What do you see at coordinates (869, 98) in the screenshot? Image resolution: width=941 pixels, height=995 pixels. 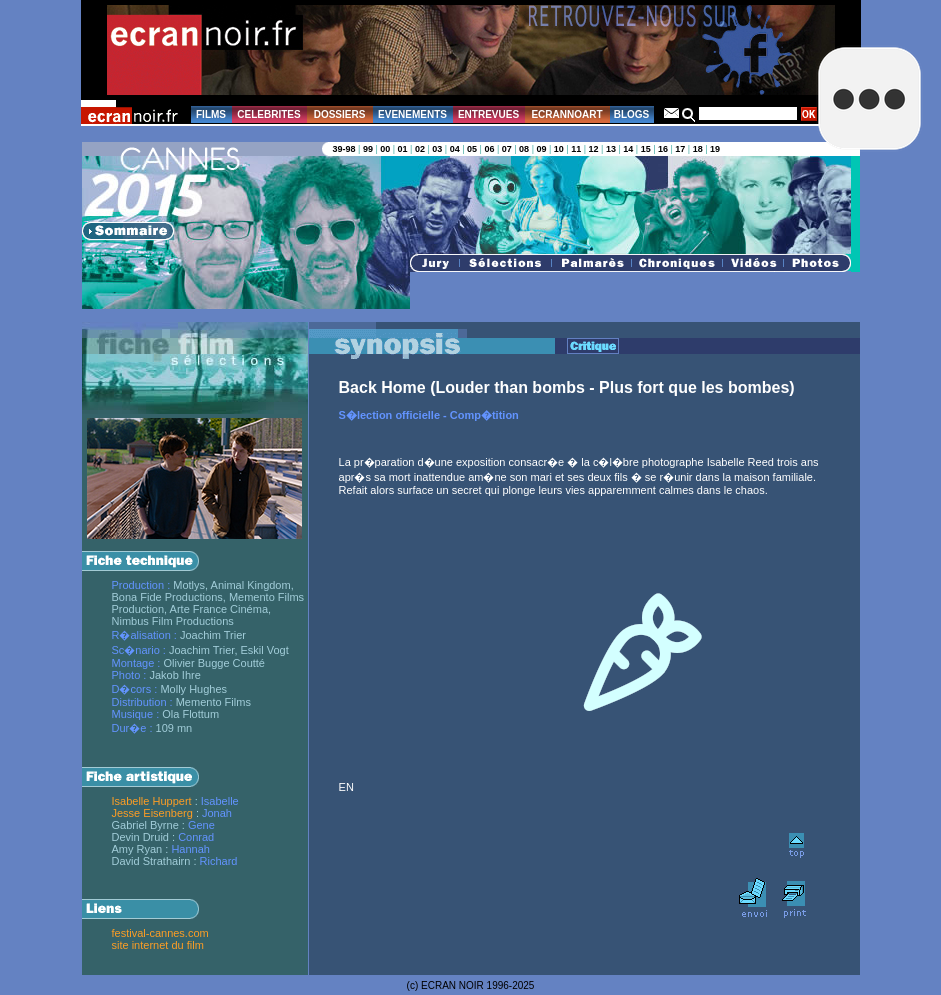 I see `view other applications or categories` at bounding box center [869, 98].